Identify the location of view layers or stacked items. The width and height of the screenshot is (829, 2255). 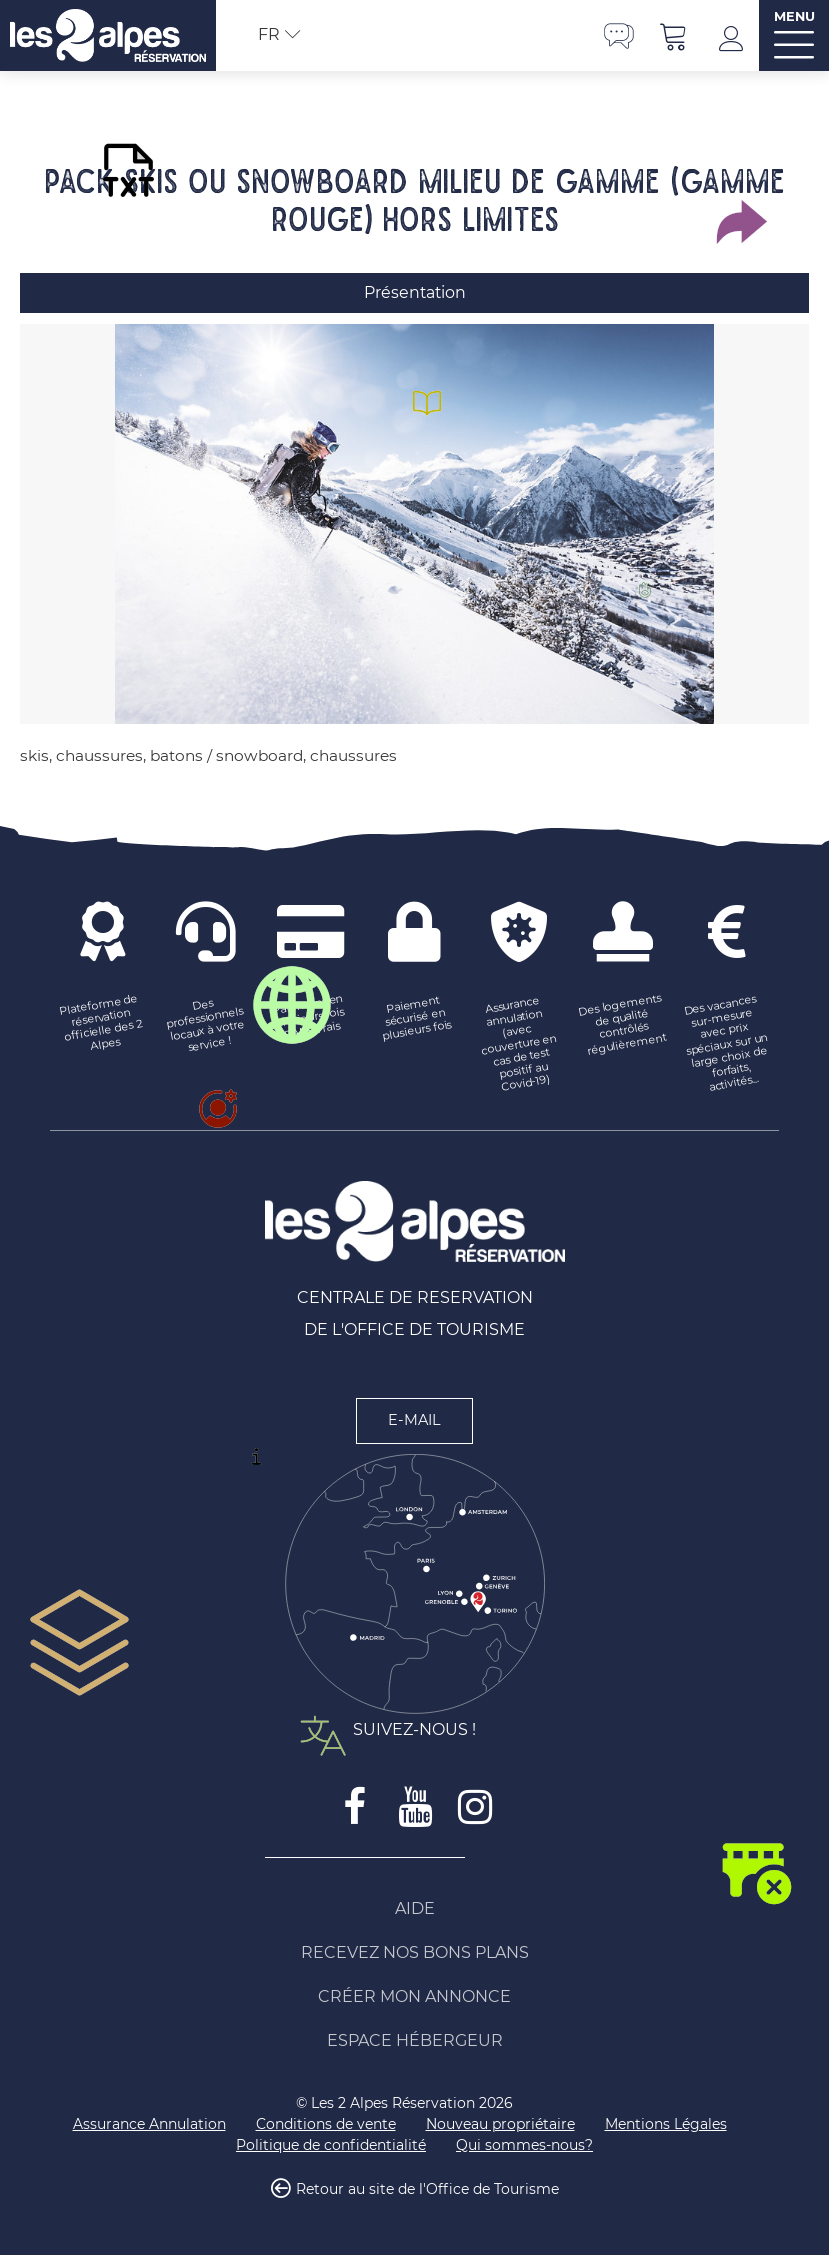
(79, 1642).